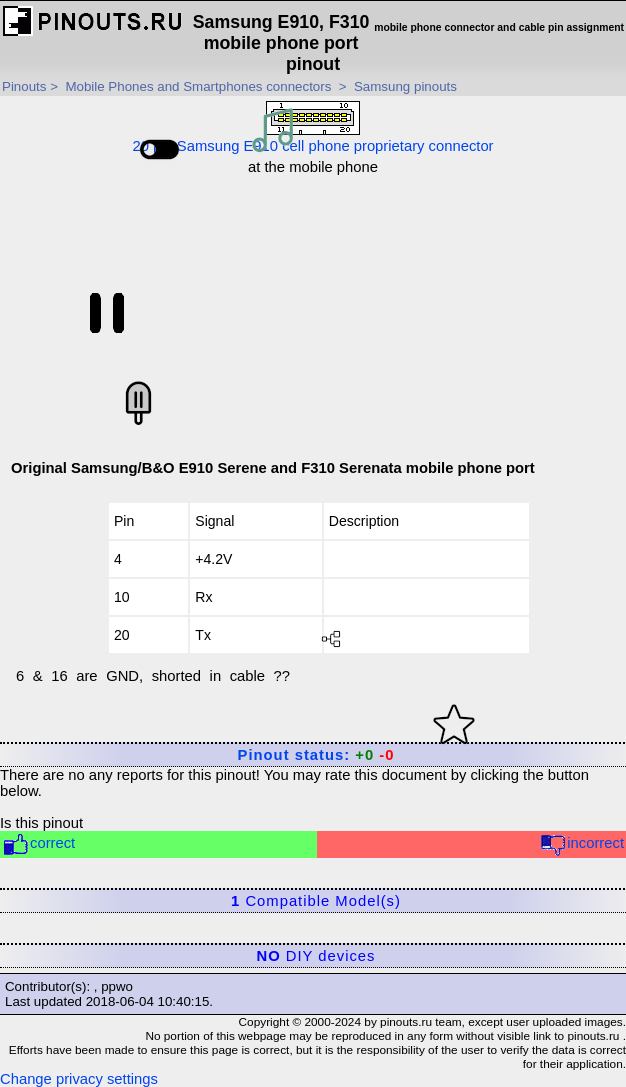  I want to click on view hierarchical structure or organization, so click(332, 639).